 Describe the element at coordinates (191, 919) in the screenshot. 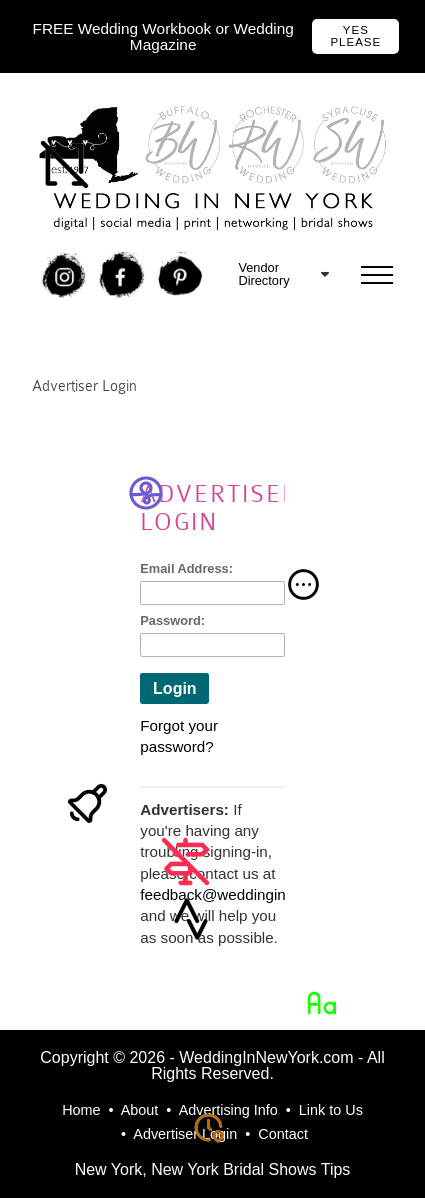

I see `connect to strava fitness tracking` at that location.